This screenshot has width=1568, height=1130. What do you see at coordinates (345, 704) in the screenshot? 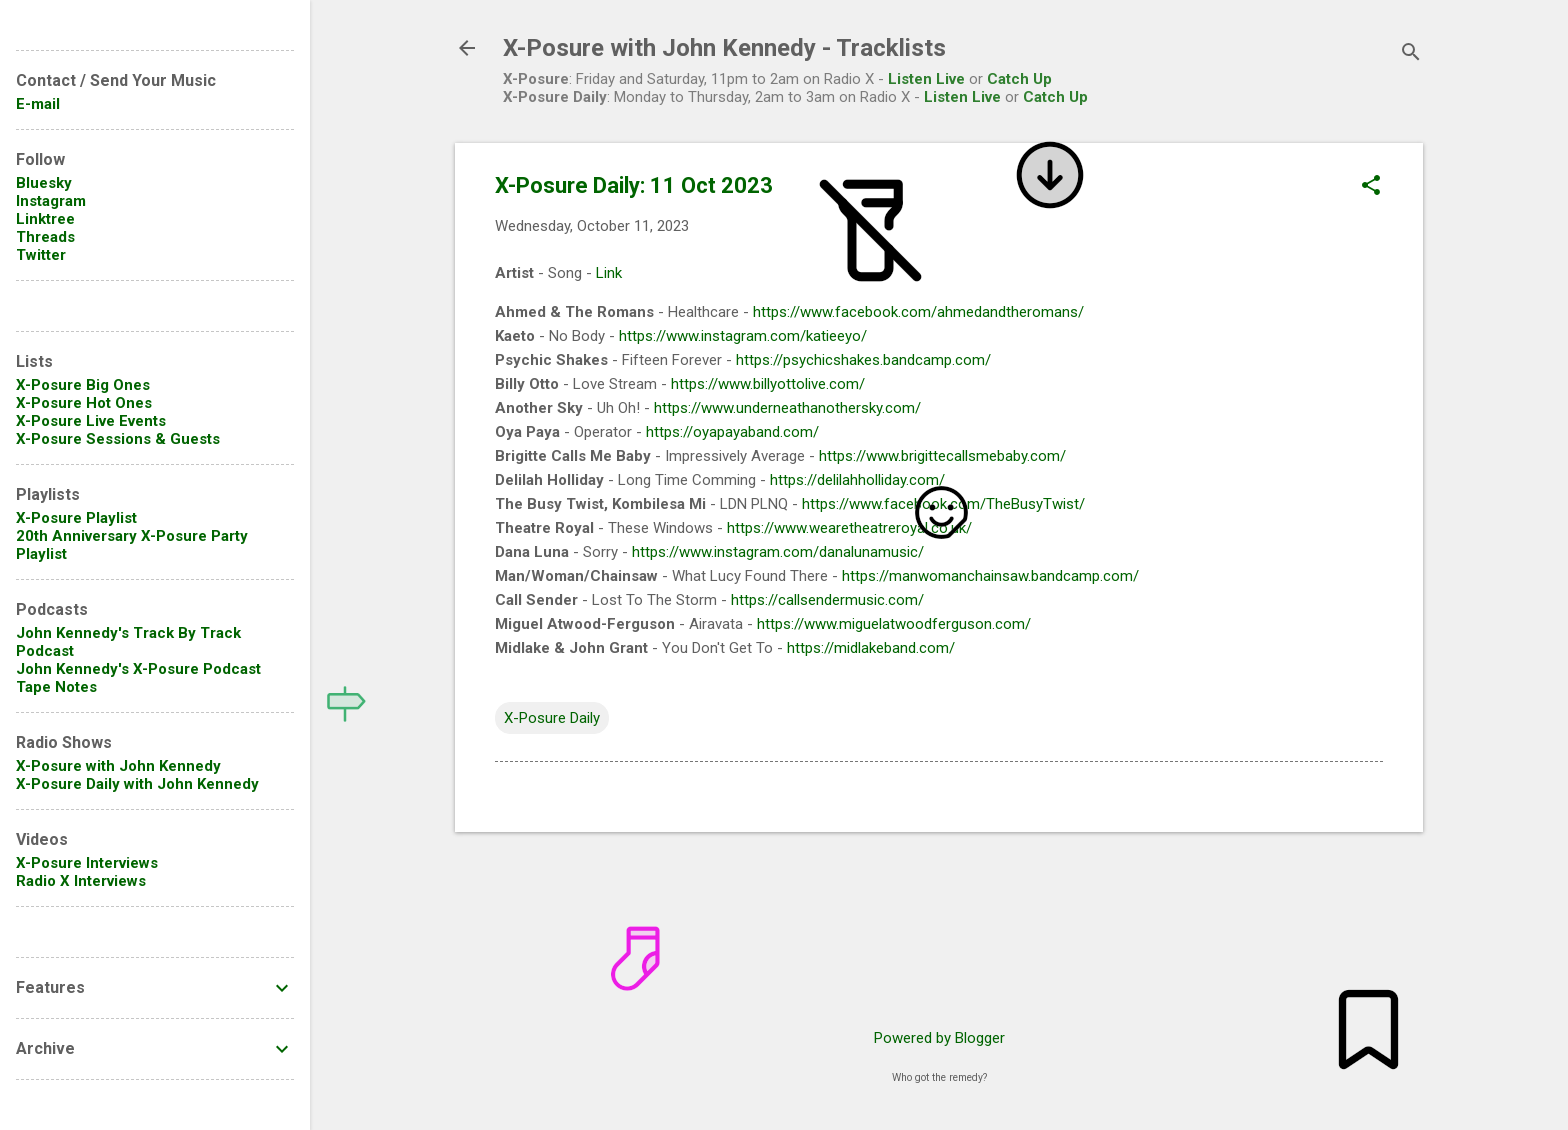
I see `navigate to directions or wayfinding` at bounding box center [345, 704].